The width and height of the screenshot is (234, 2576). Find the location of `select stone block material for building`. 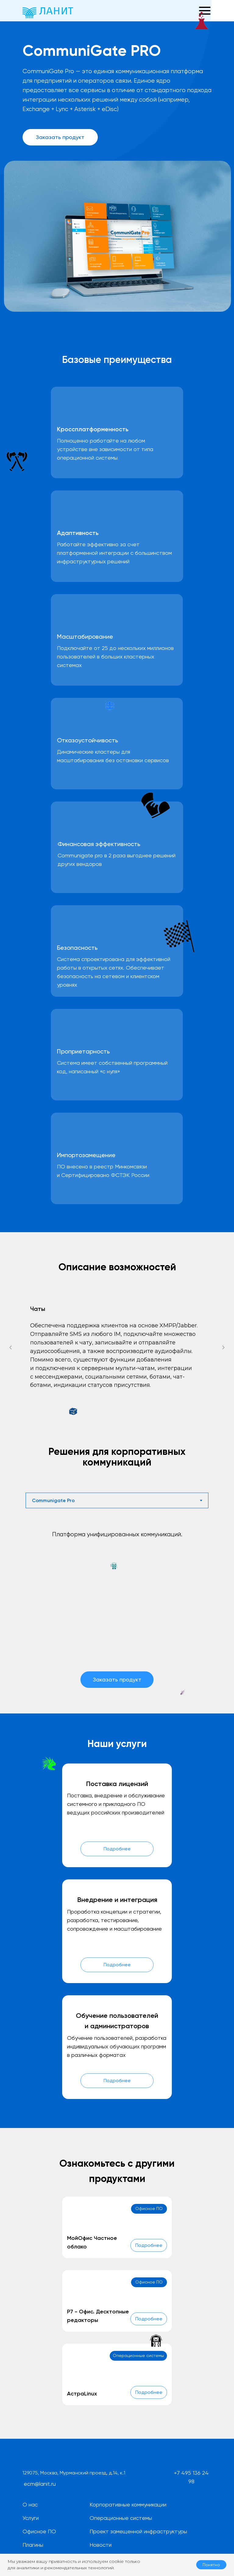

select stone block material for building is located at coordinates (73, 1411).